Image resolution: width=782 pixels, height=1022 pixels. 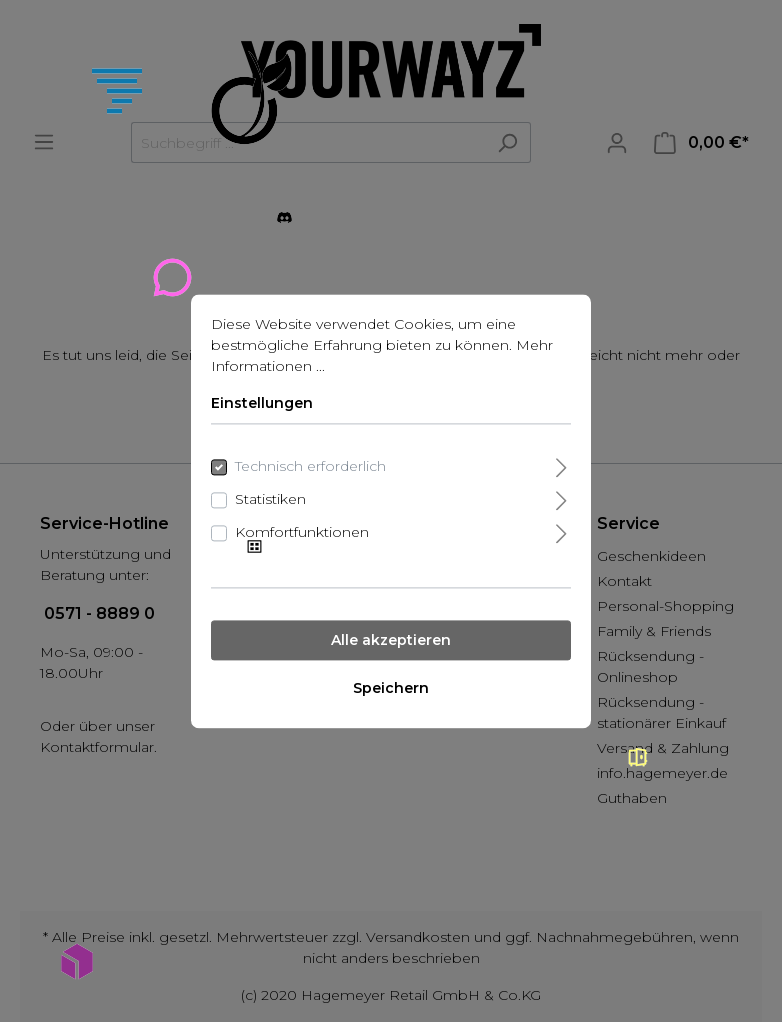 I want to click on access box cloud storage, so click(x=77, y=962).